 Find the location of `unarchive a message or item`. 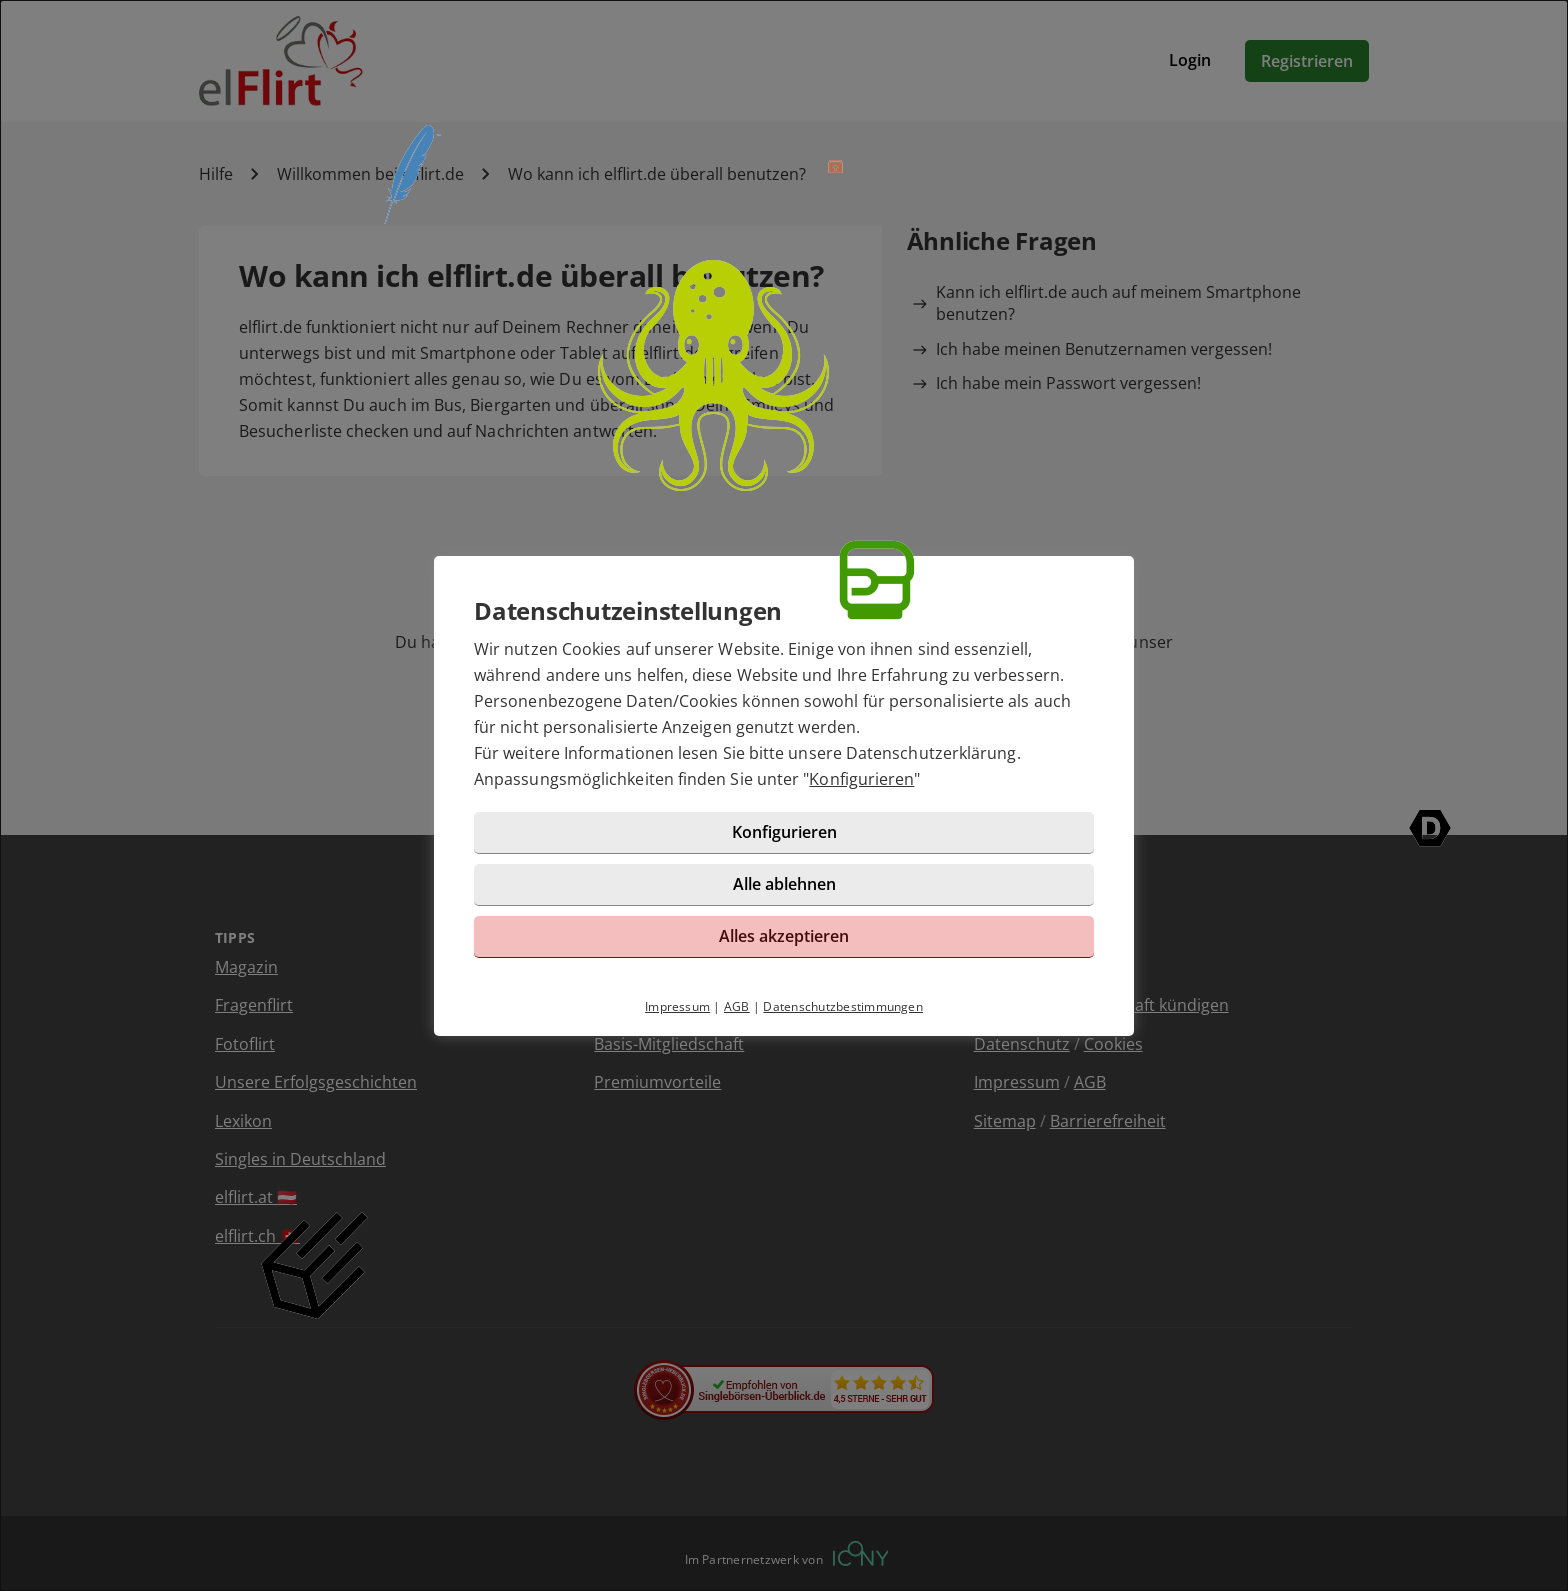

unarchive a message or item is located at coordinates (835, 166).